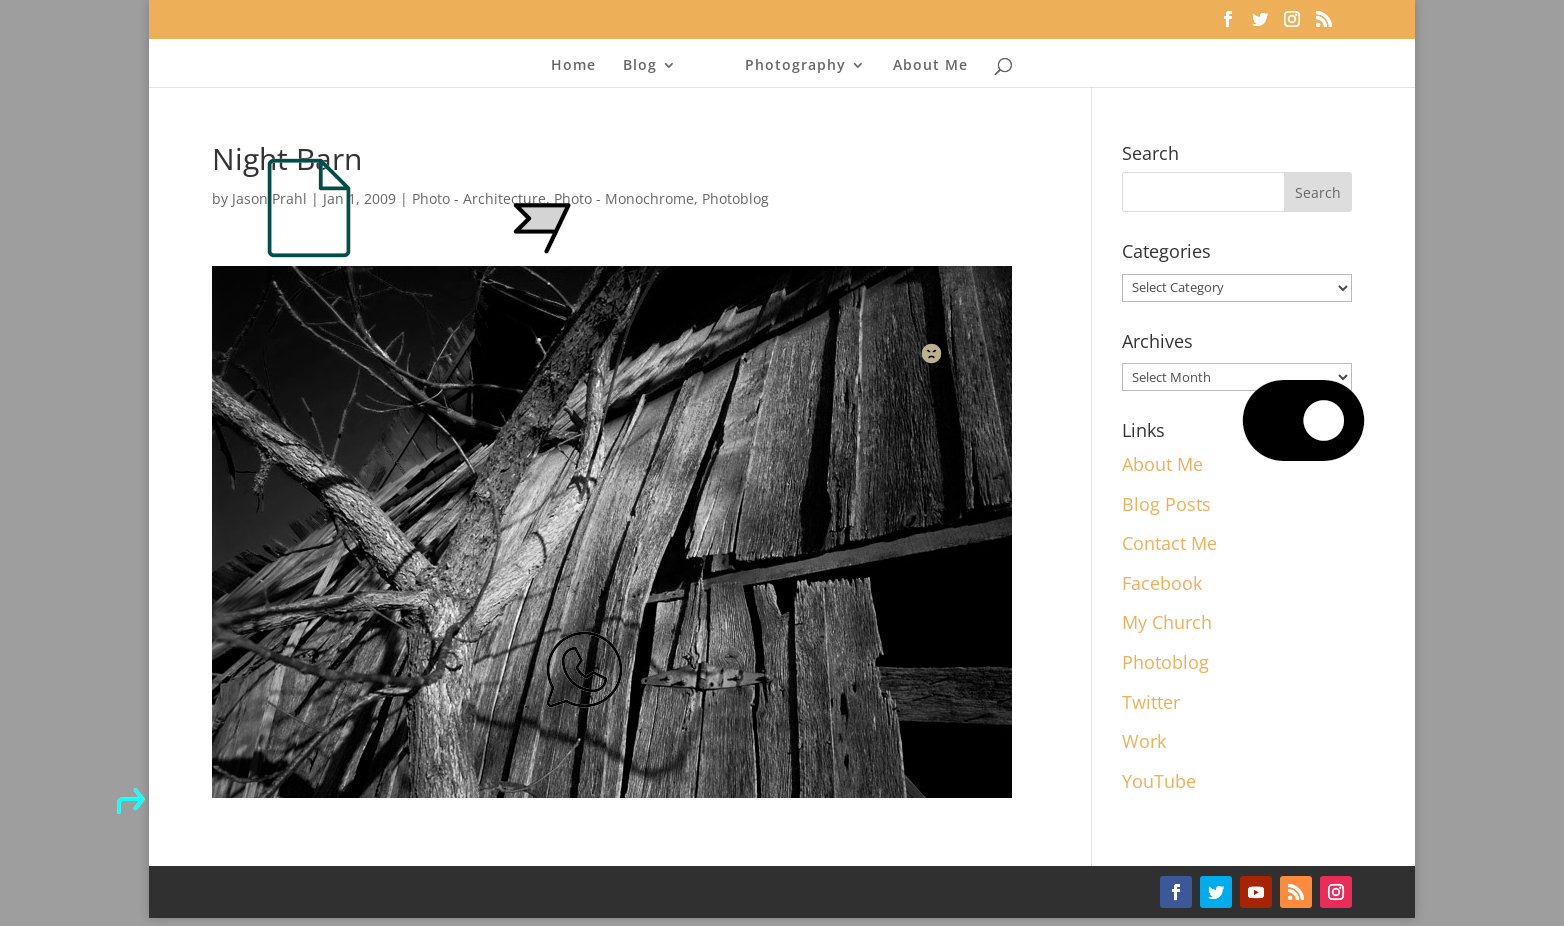  I want to click on open whatsapp messaging app, so click(584, 669).